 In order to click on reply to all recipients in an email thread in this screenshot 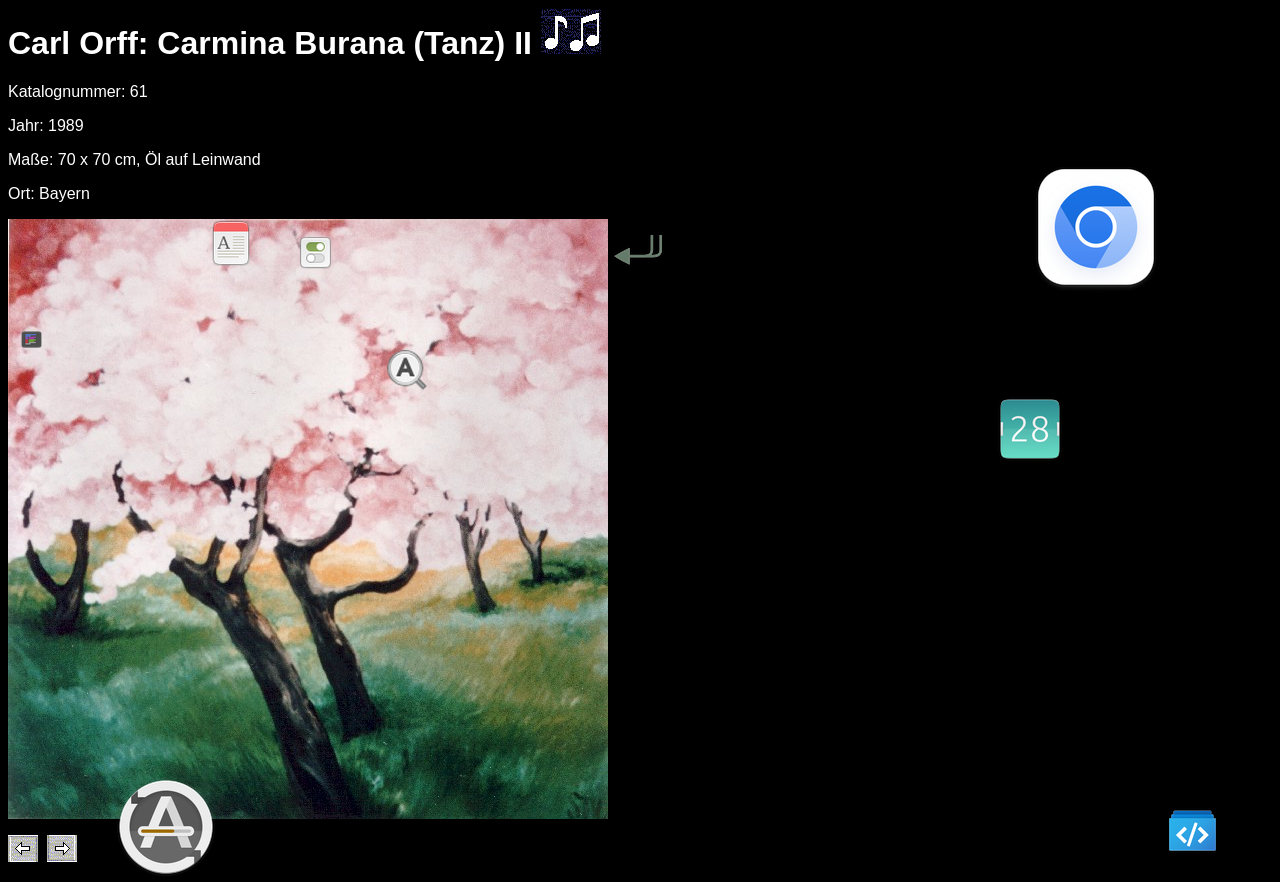, I will do `click(637, 249)`.